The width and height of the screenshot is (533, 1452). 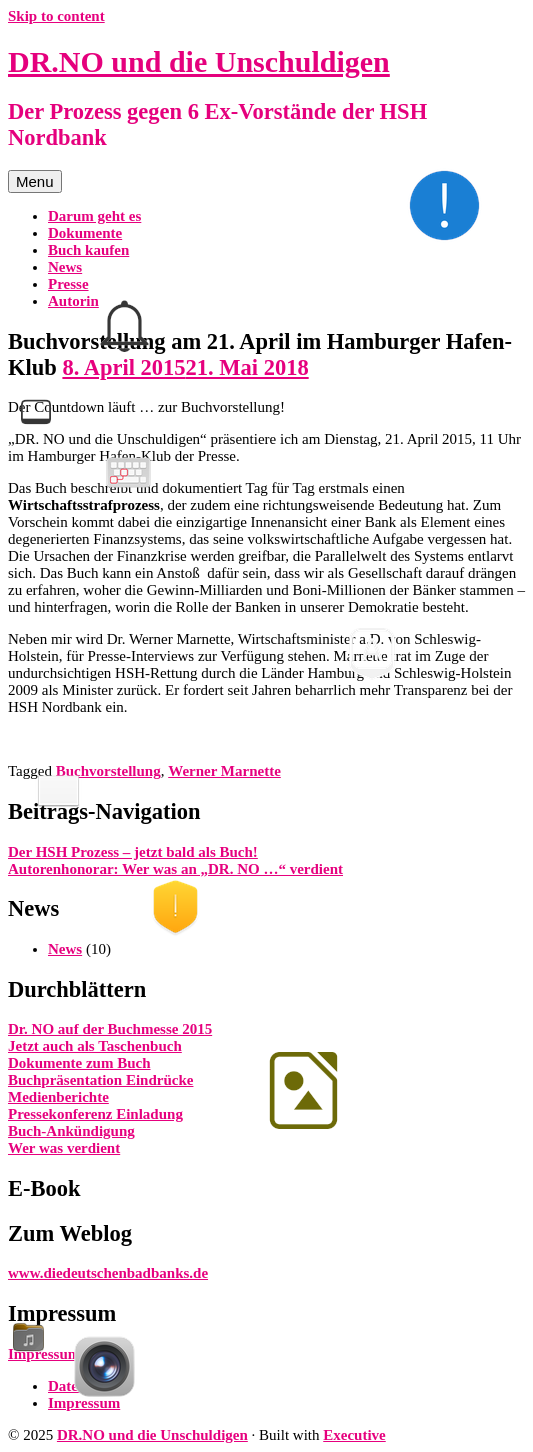 What do you see at coordinates (303, 1090) in the screenshot?
I see `open libreoffice draw application` at bounding box center [303, 1090].